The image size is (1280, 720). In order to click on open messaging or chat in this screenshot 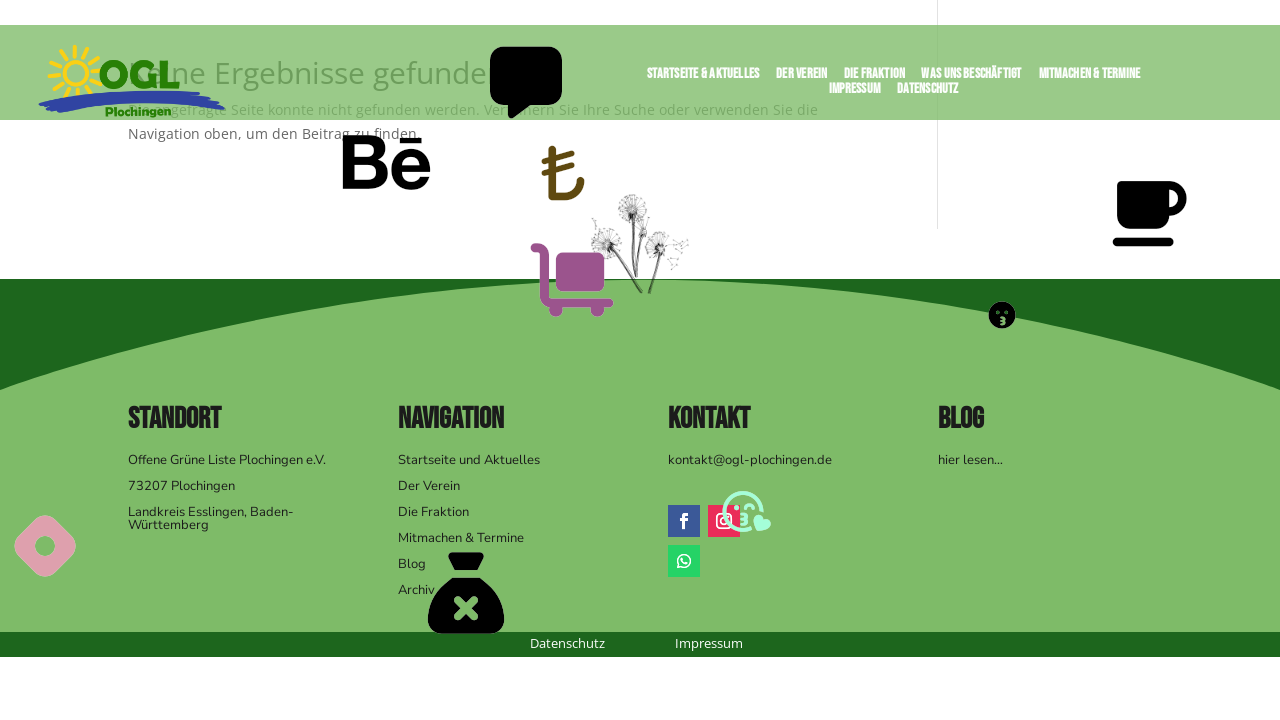, I will do `click(526, 78)`.